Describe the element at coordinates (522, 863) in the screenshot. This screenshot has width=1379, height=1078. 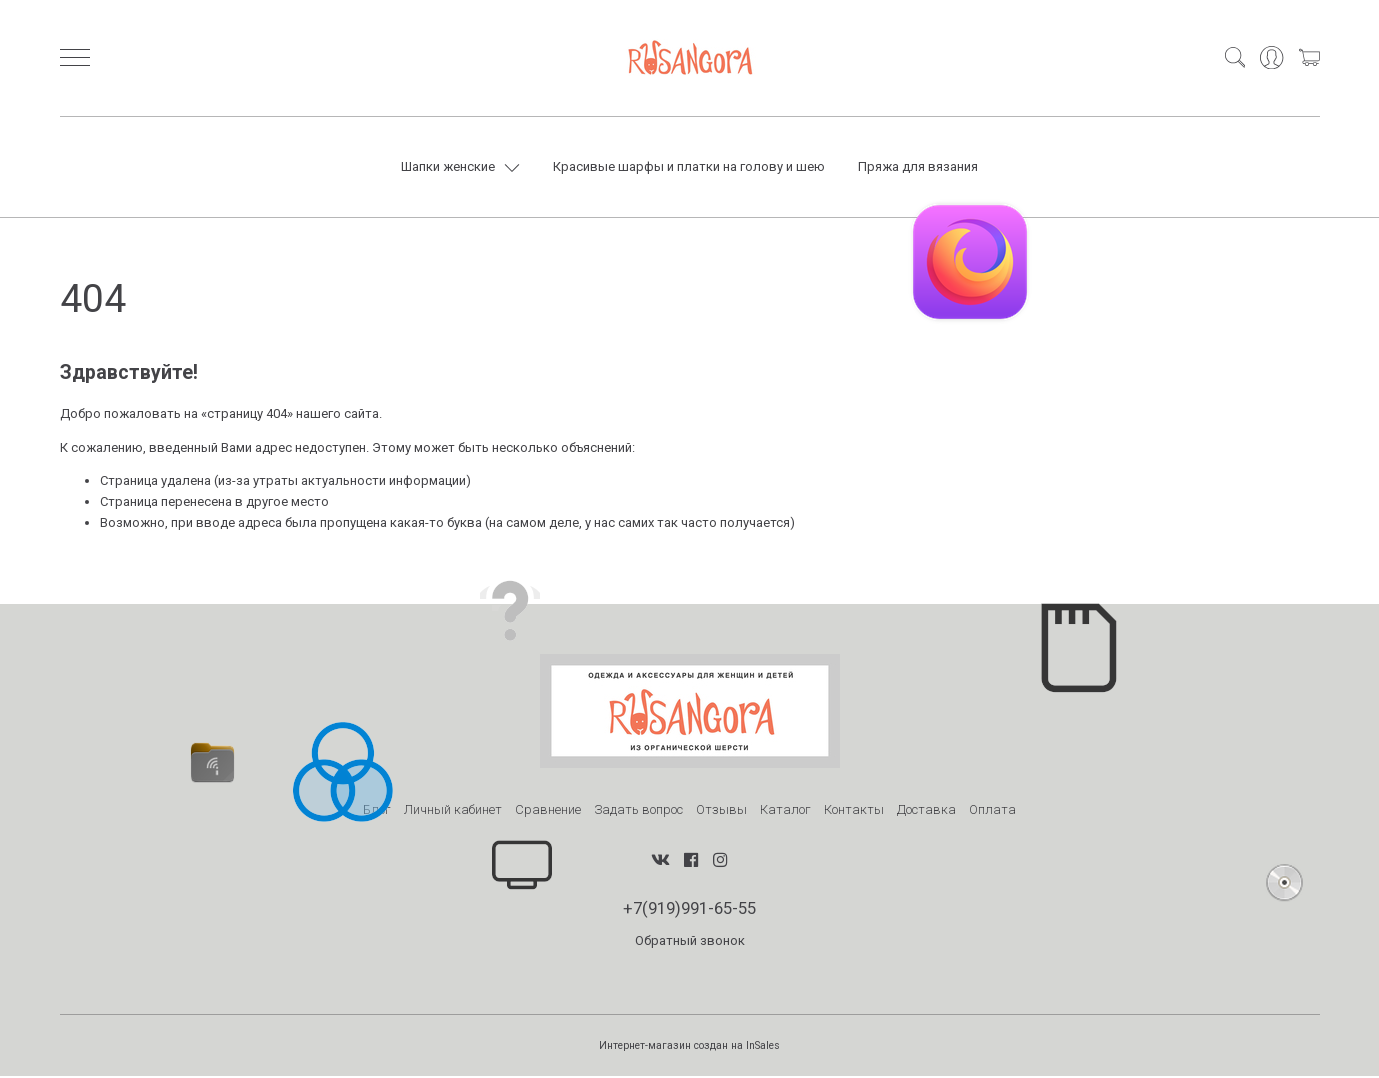
I see `open tv or display settings` at that location.